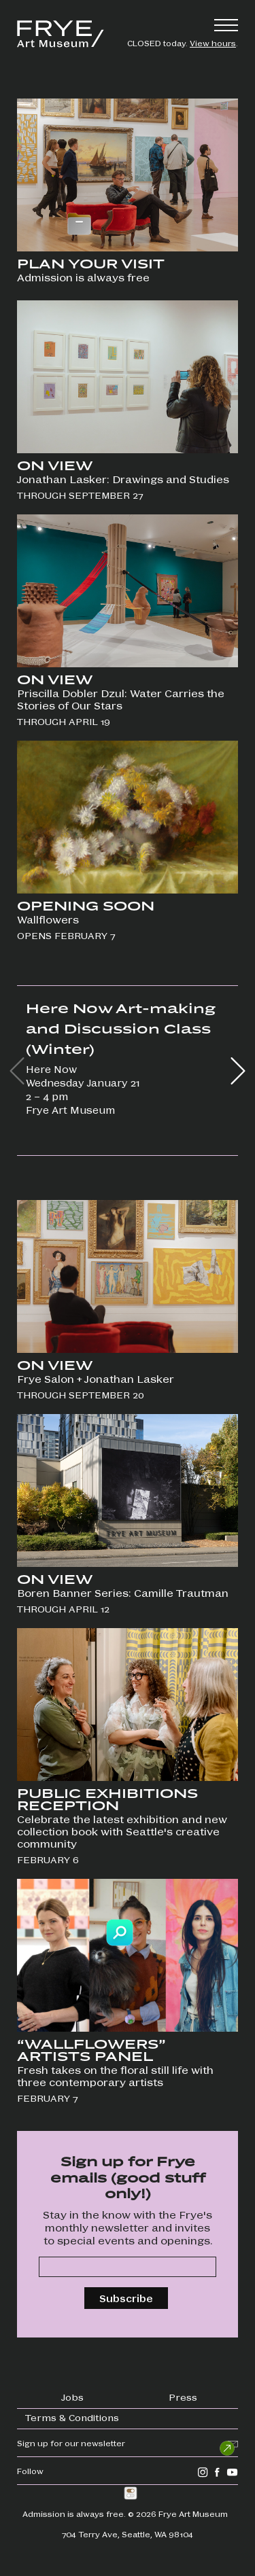 Image resolution: width=255 pixels, height=2576 pixels. Describe the element at coordinates (227, 2448) in the screenshot. I see `indicates a symbolic link or shortcut to another file` at that location.